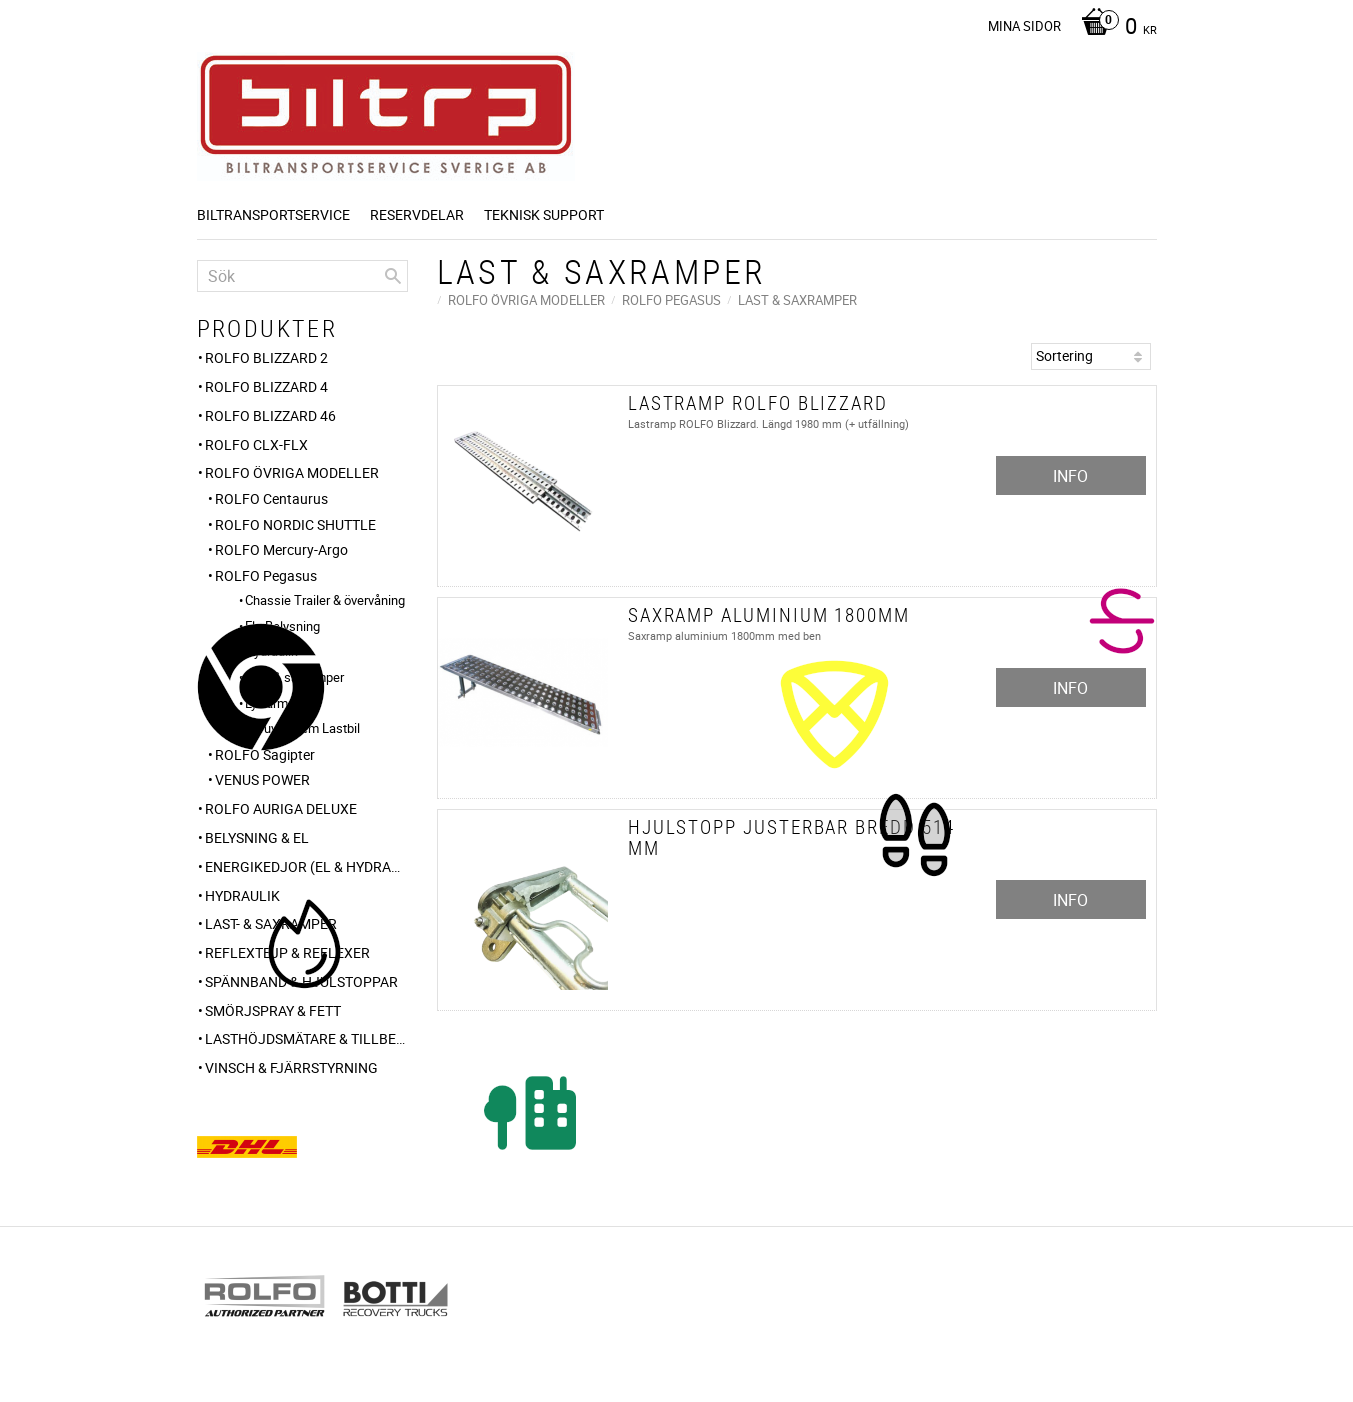 The image size is (1353, 1402). Describe the element at coordinates (915, 835) in the screenshot. I see `track your steps or walking activity` at that location.